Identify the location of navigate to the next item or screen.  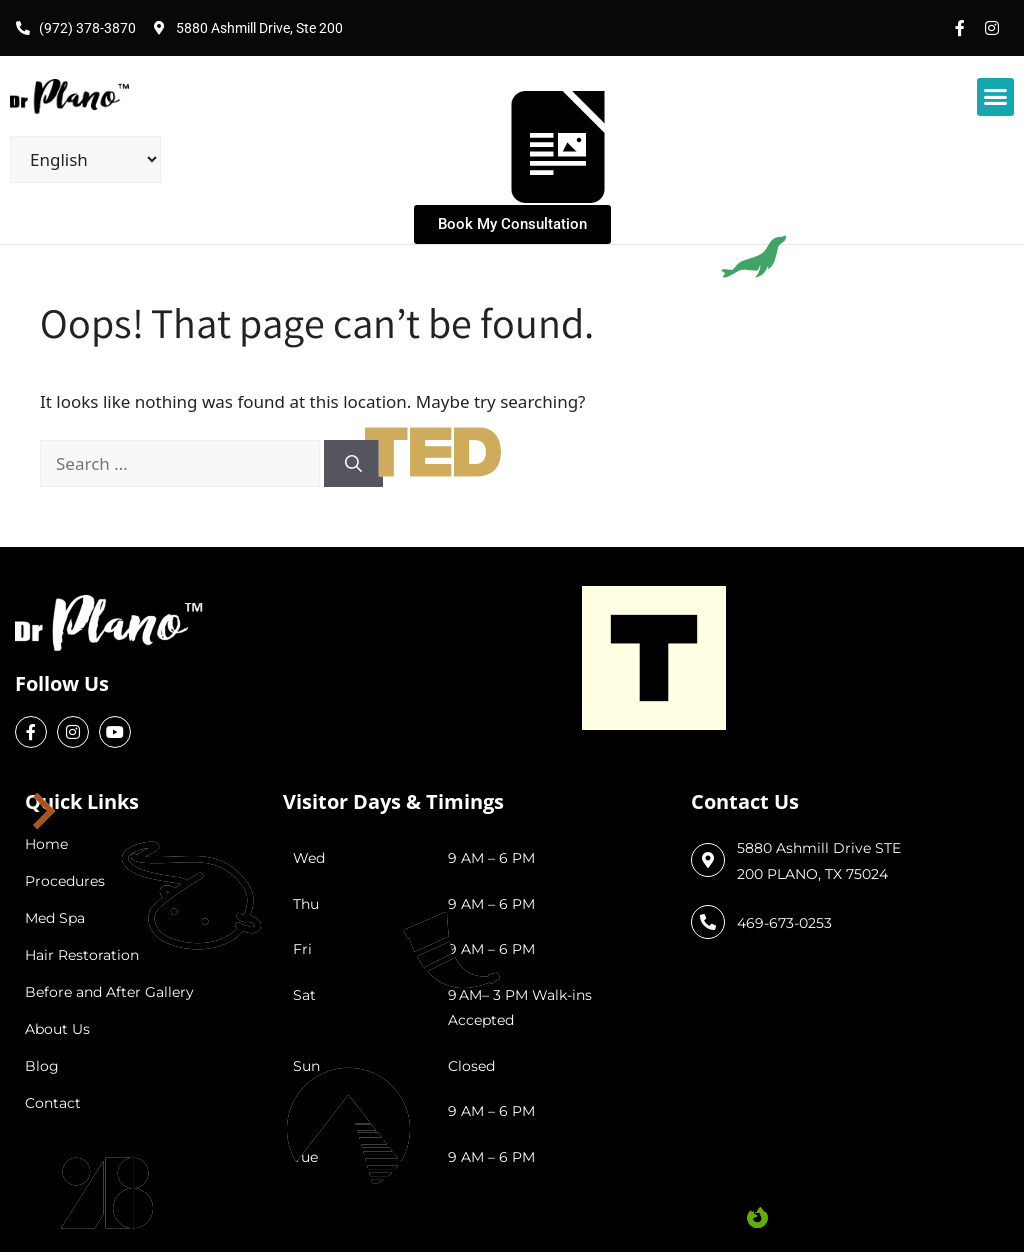
(44, 811).